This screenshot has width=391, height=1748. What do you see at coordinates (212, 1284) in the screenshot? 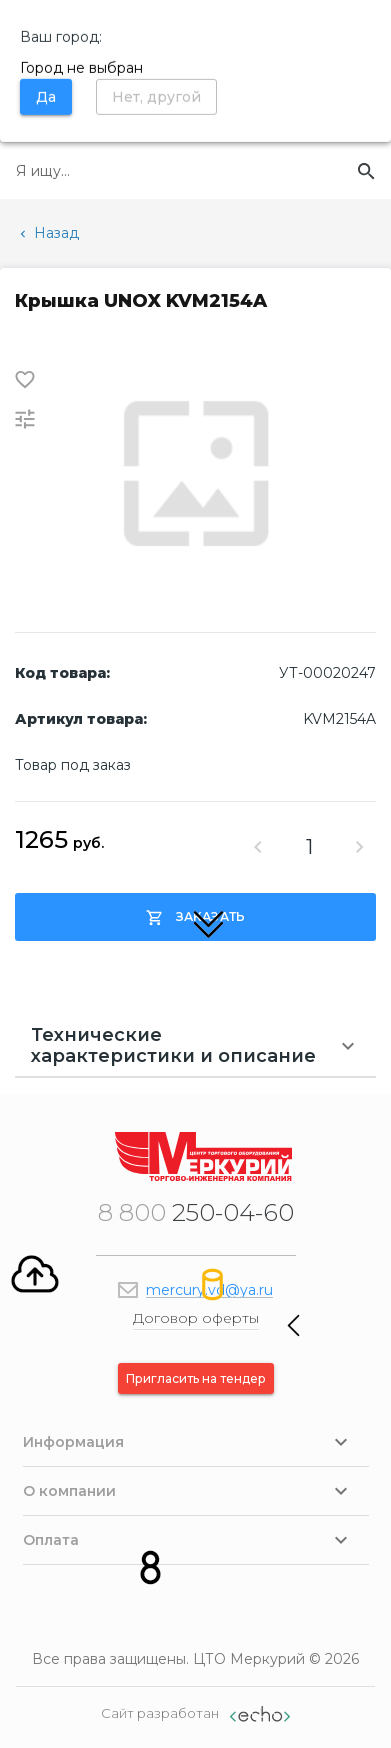
I see `access database or storage` at bounding box center [212, 1284].